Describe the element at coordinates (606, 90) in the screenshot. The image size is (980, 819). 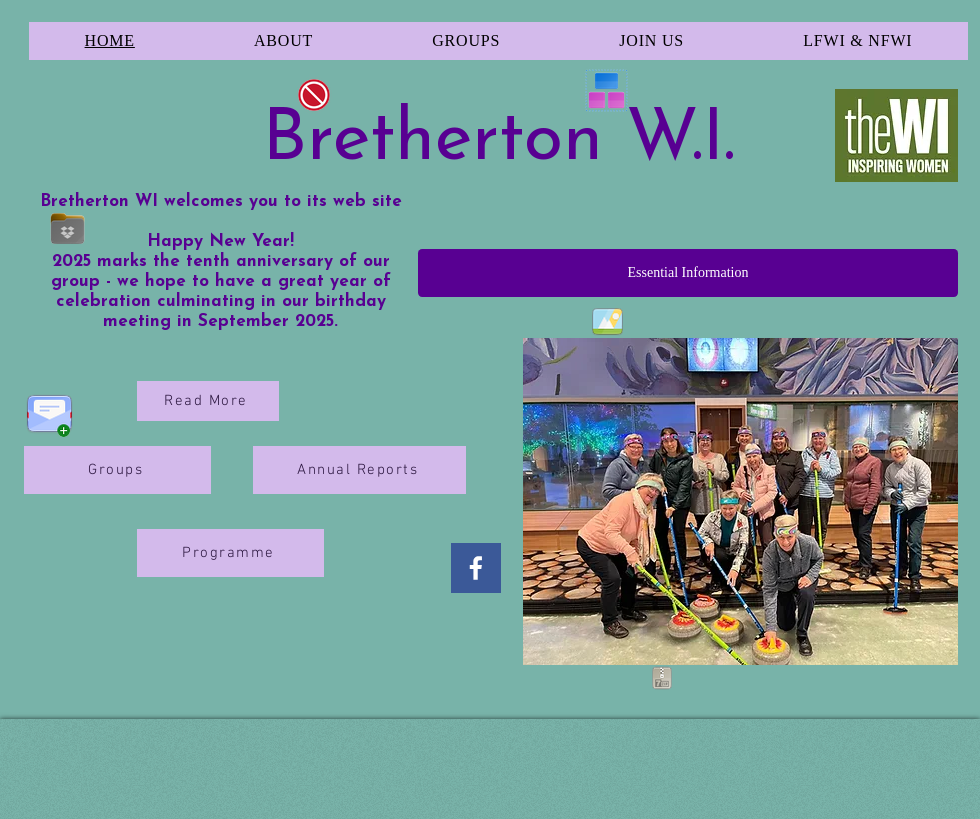
I see `select all items in the current view` at that location.